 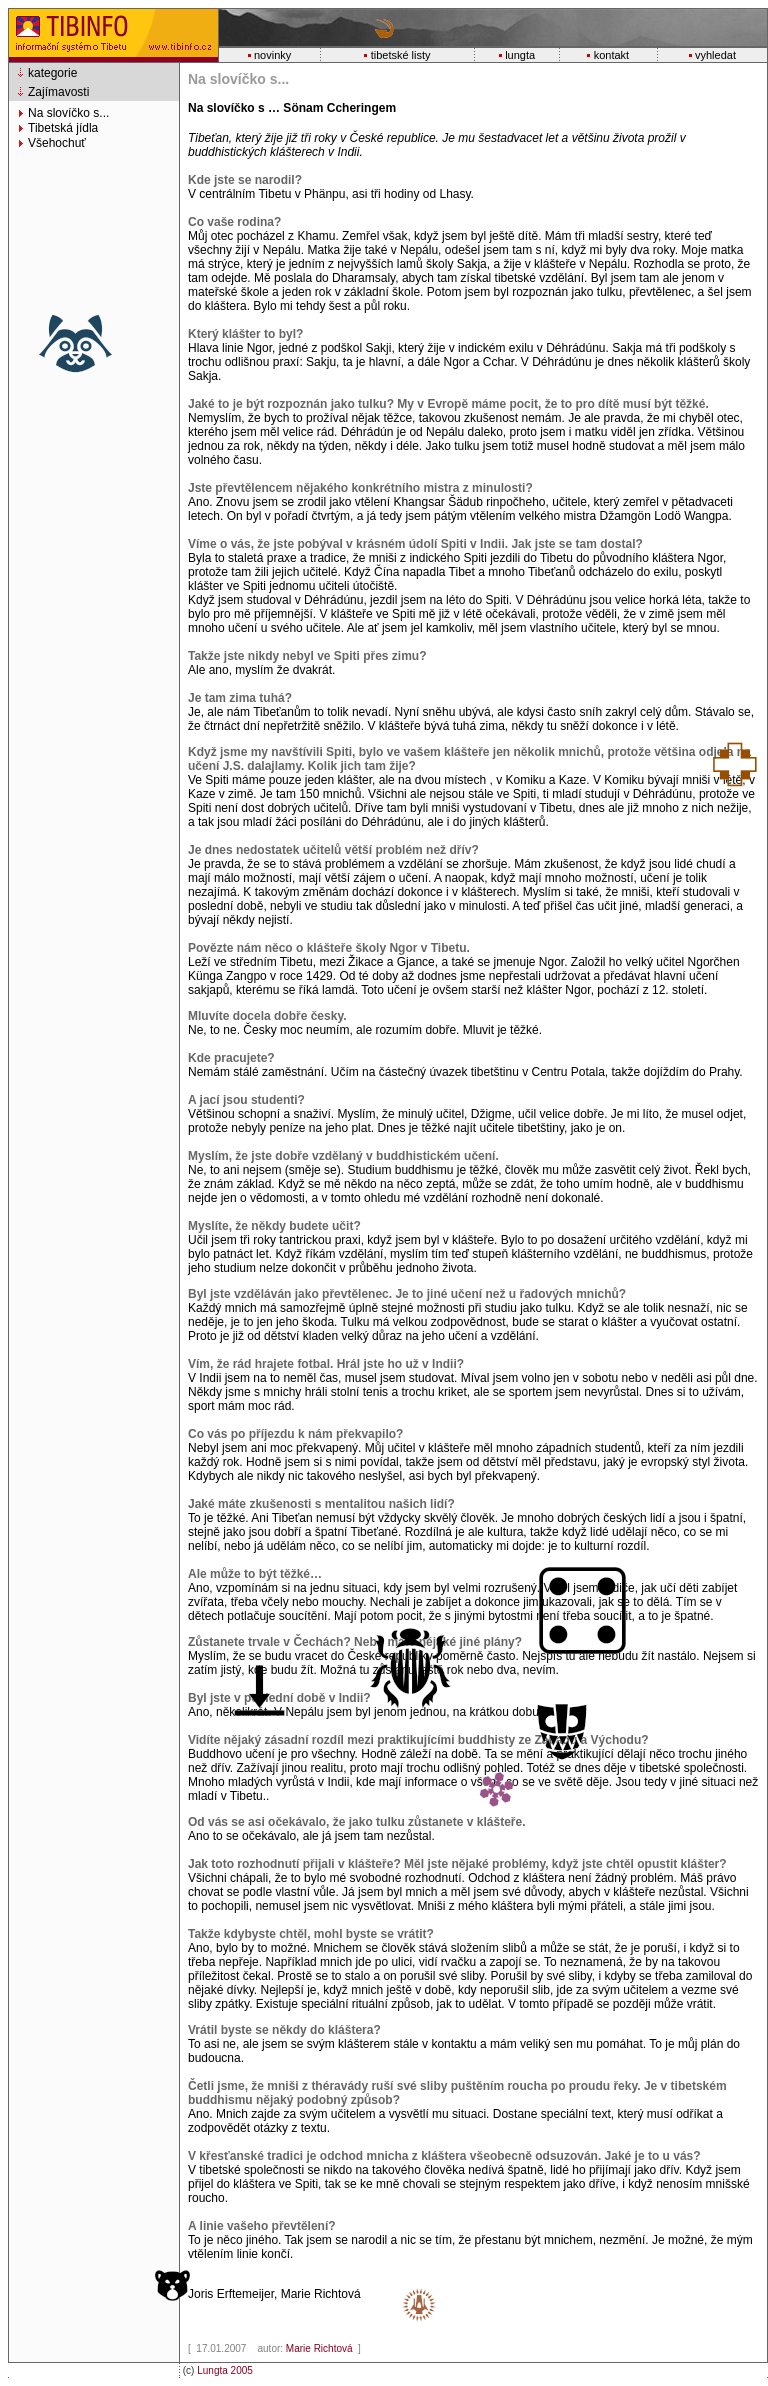 What do you see at coordinates (384, 29) in the screenshot?
I see `go back to previous screen` at bounding box center [384, 29].